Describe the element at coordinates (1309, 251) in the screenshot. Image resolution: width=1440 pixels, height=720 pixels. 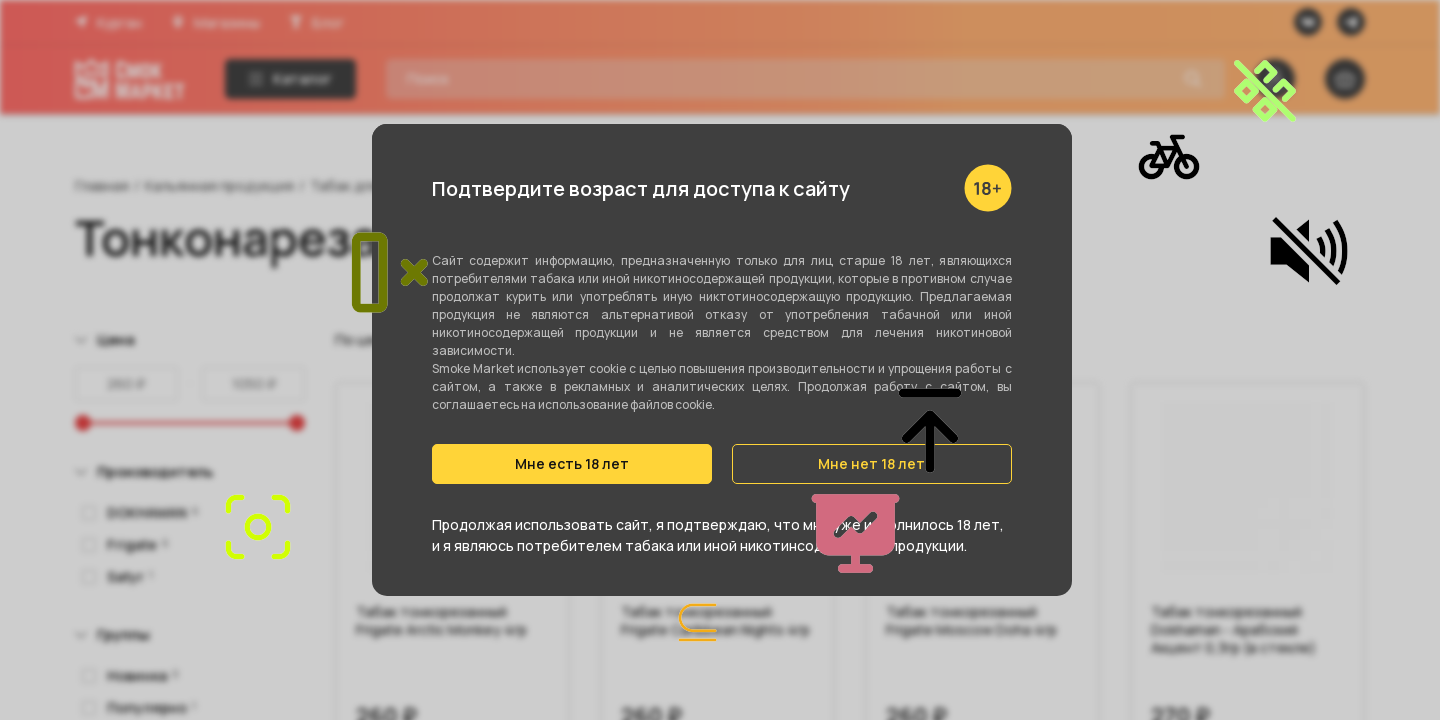
I see `mute audio or sound output` at that location.